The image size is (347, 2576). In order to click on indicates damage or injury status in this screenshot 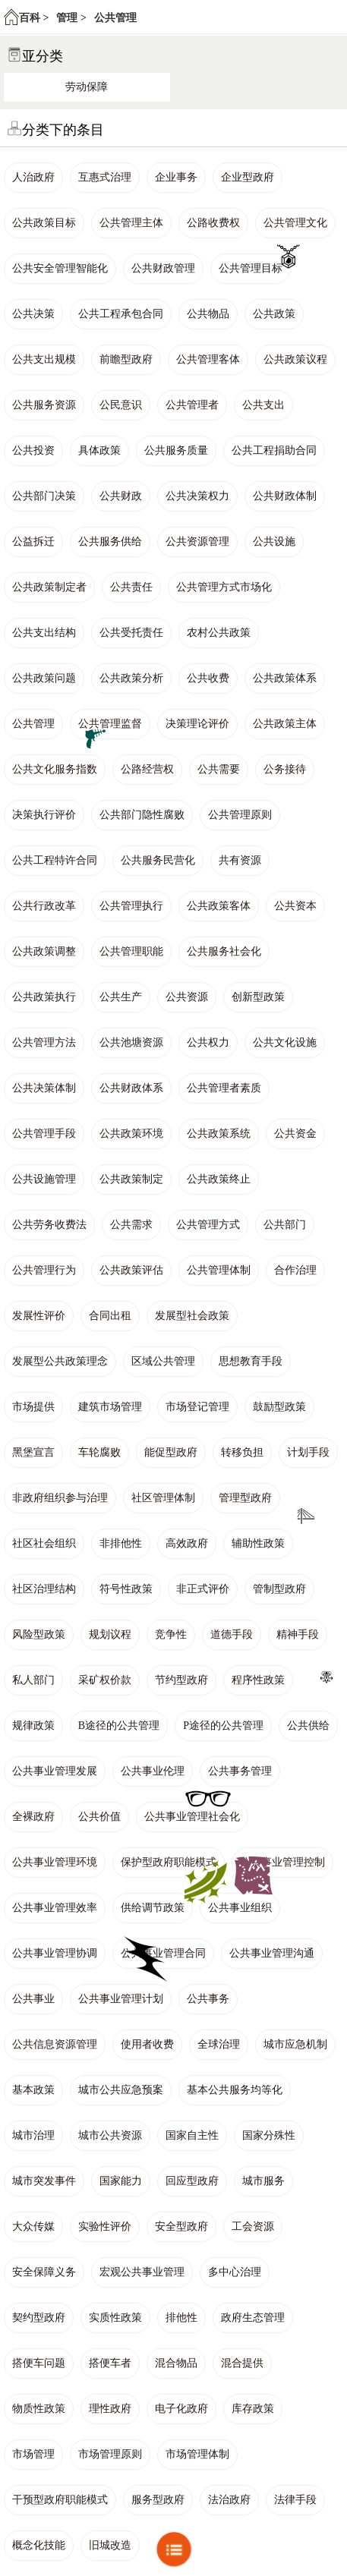, I will do `click(145, 1959)`.